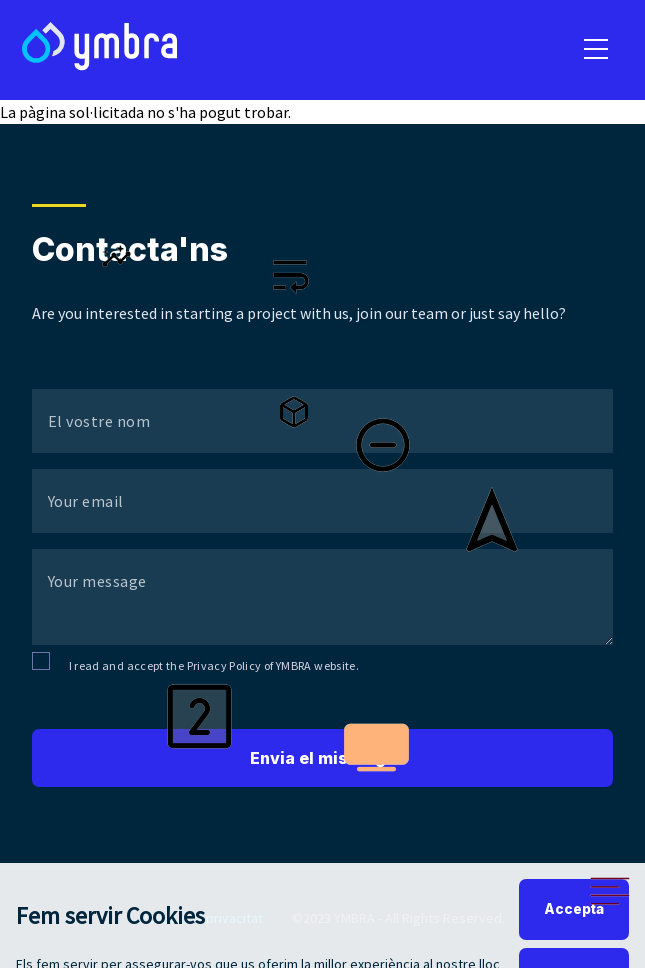 This screenshot has width=645, height=968. What do you see at coordinates (383, 445) in the screenshot?
I see `remove an item from a list` at bounding box center [383, 445].